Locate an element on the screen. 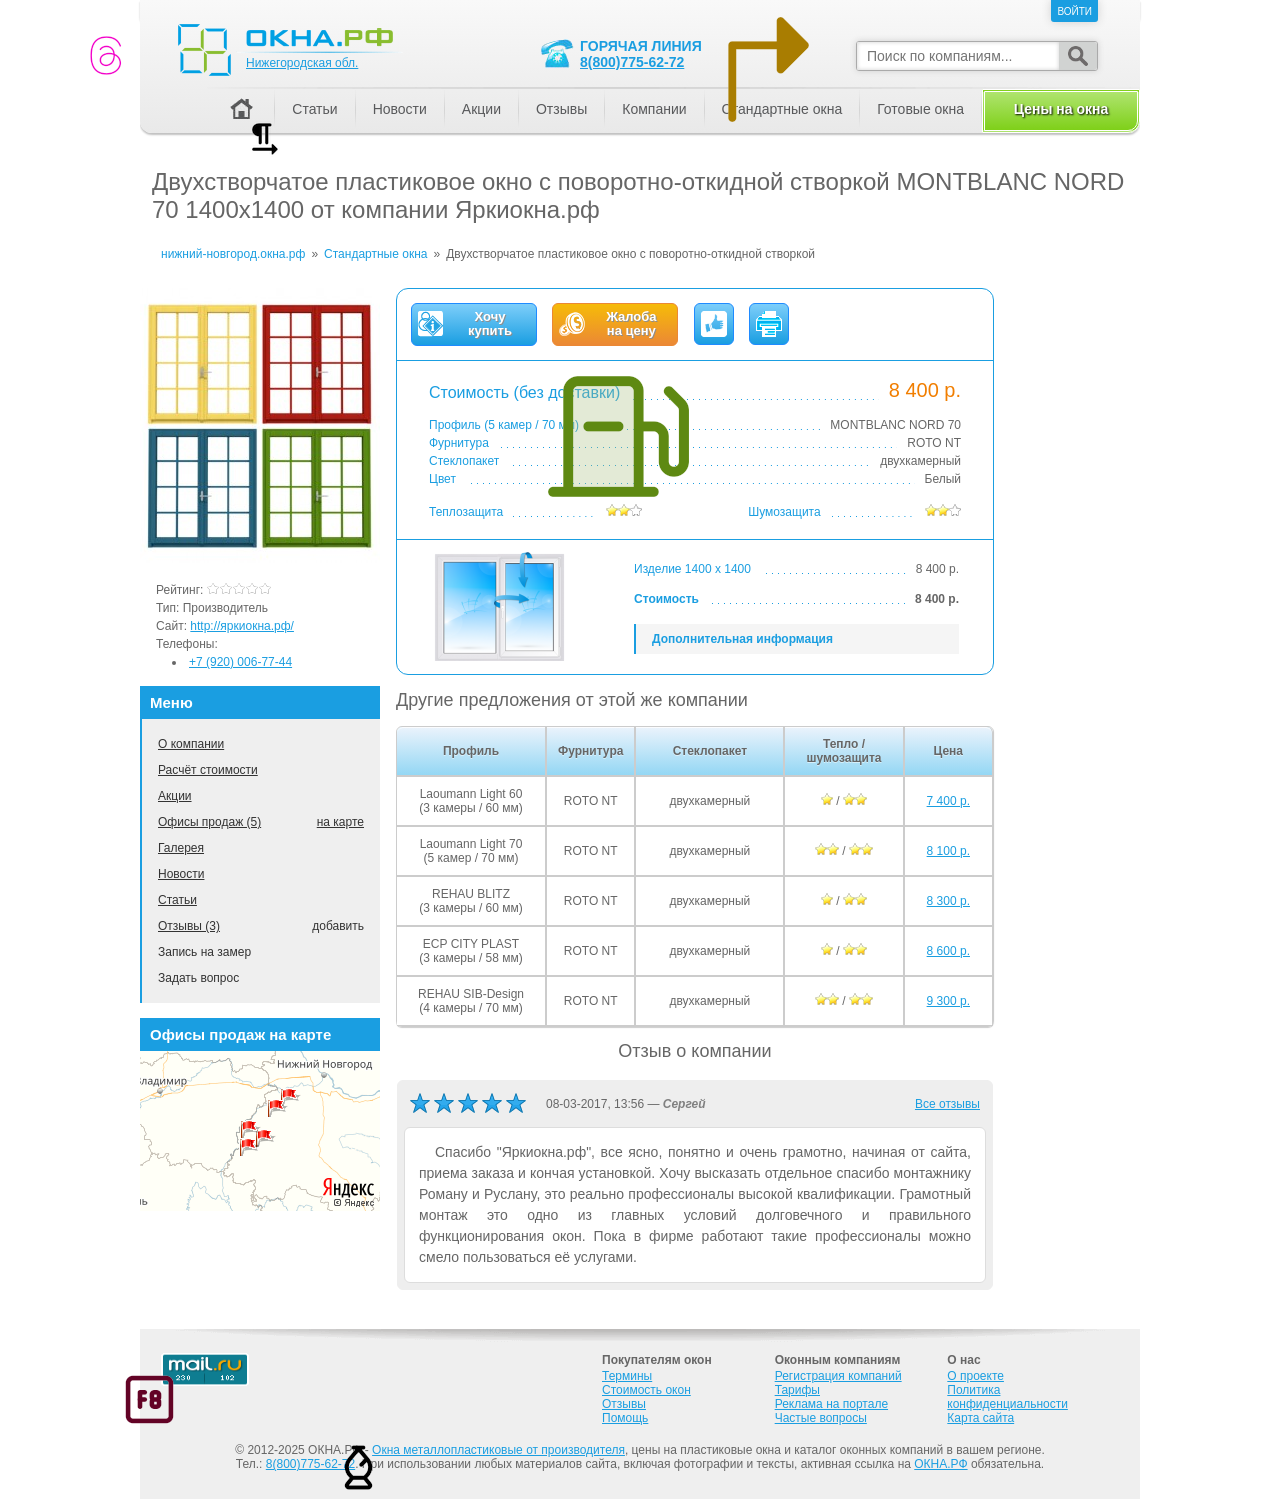 The width and height of the screenshot is (1280, 1499). forward or share content is located at coordinates (760, 69).